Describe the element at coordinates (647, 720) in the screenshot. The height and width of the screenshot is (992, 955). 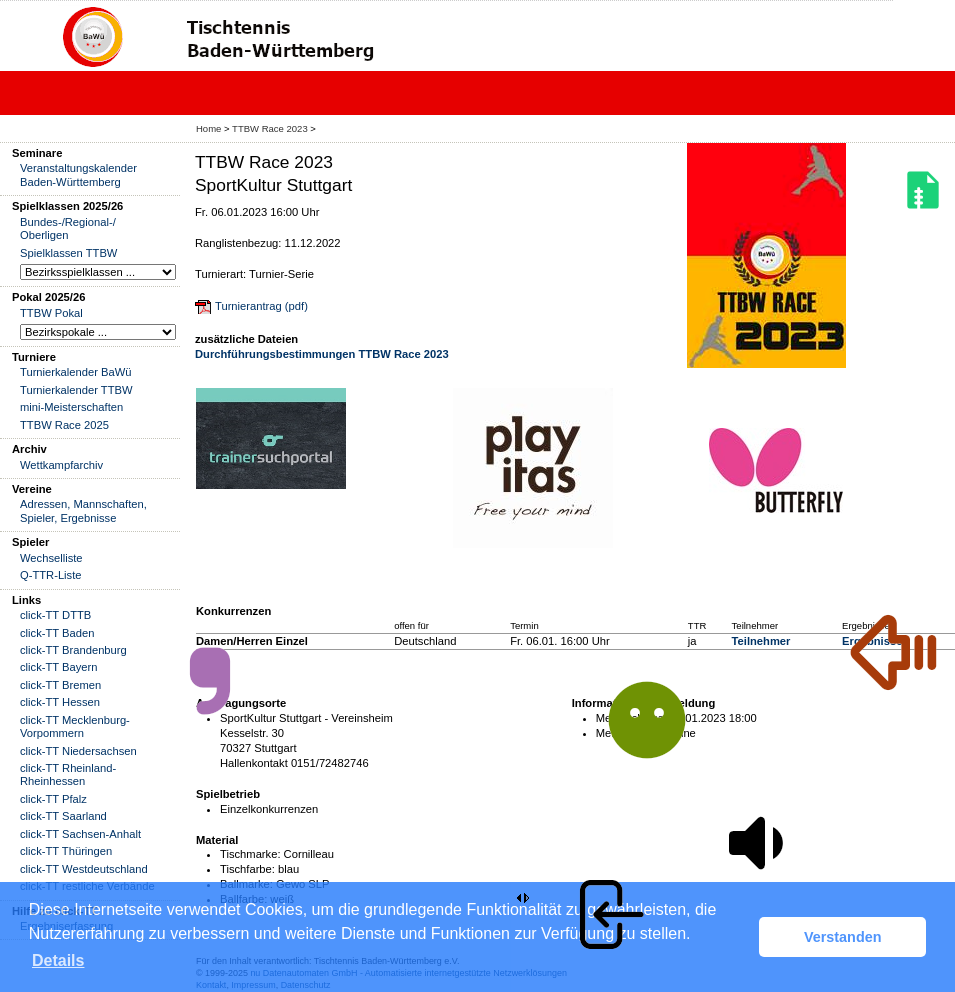
I see `indicates a neutral or no-opinion response` at that location.